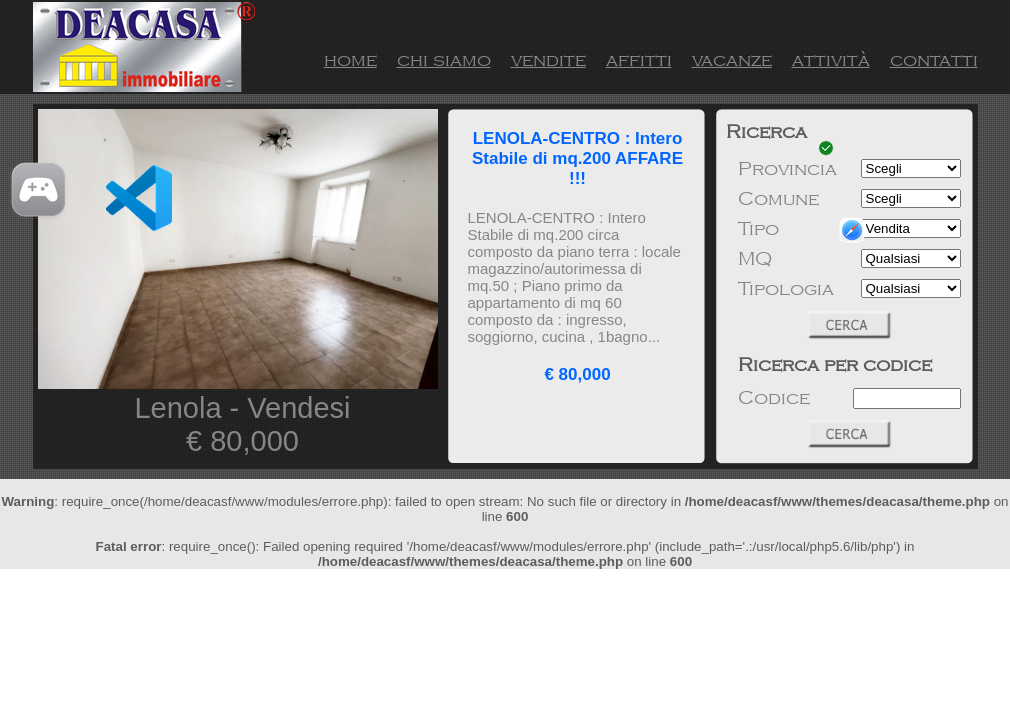  Describe the element at coordinates (139, 198) in the screenshot. I see `open visual studio code application` at that location.